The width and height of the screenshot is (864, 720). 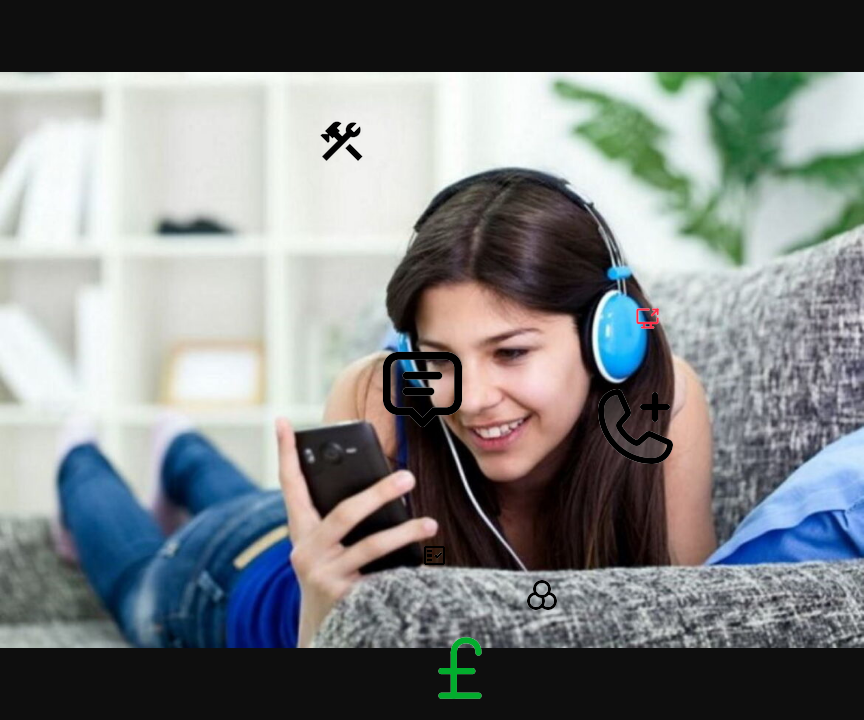 I want to click on share your screen with others, so click(x=647, y=318).